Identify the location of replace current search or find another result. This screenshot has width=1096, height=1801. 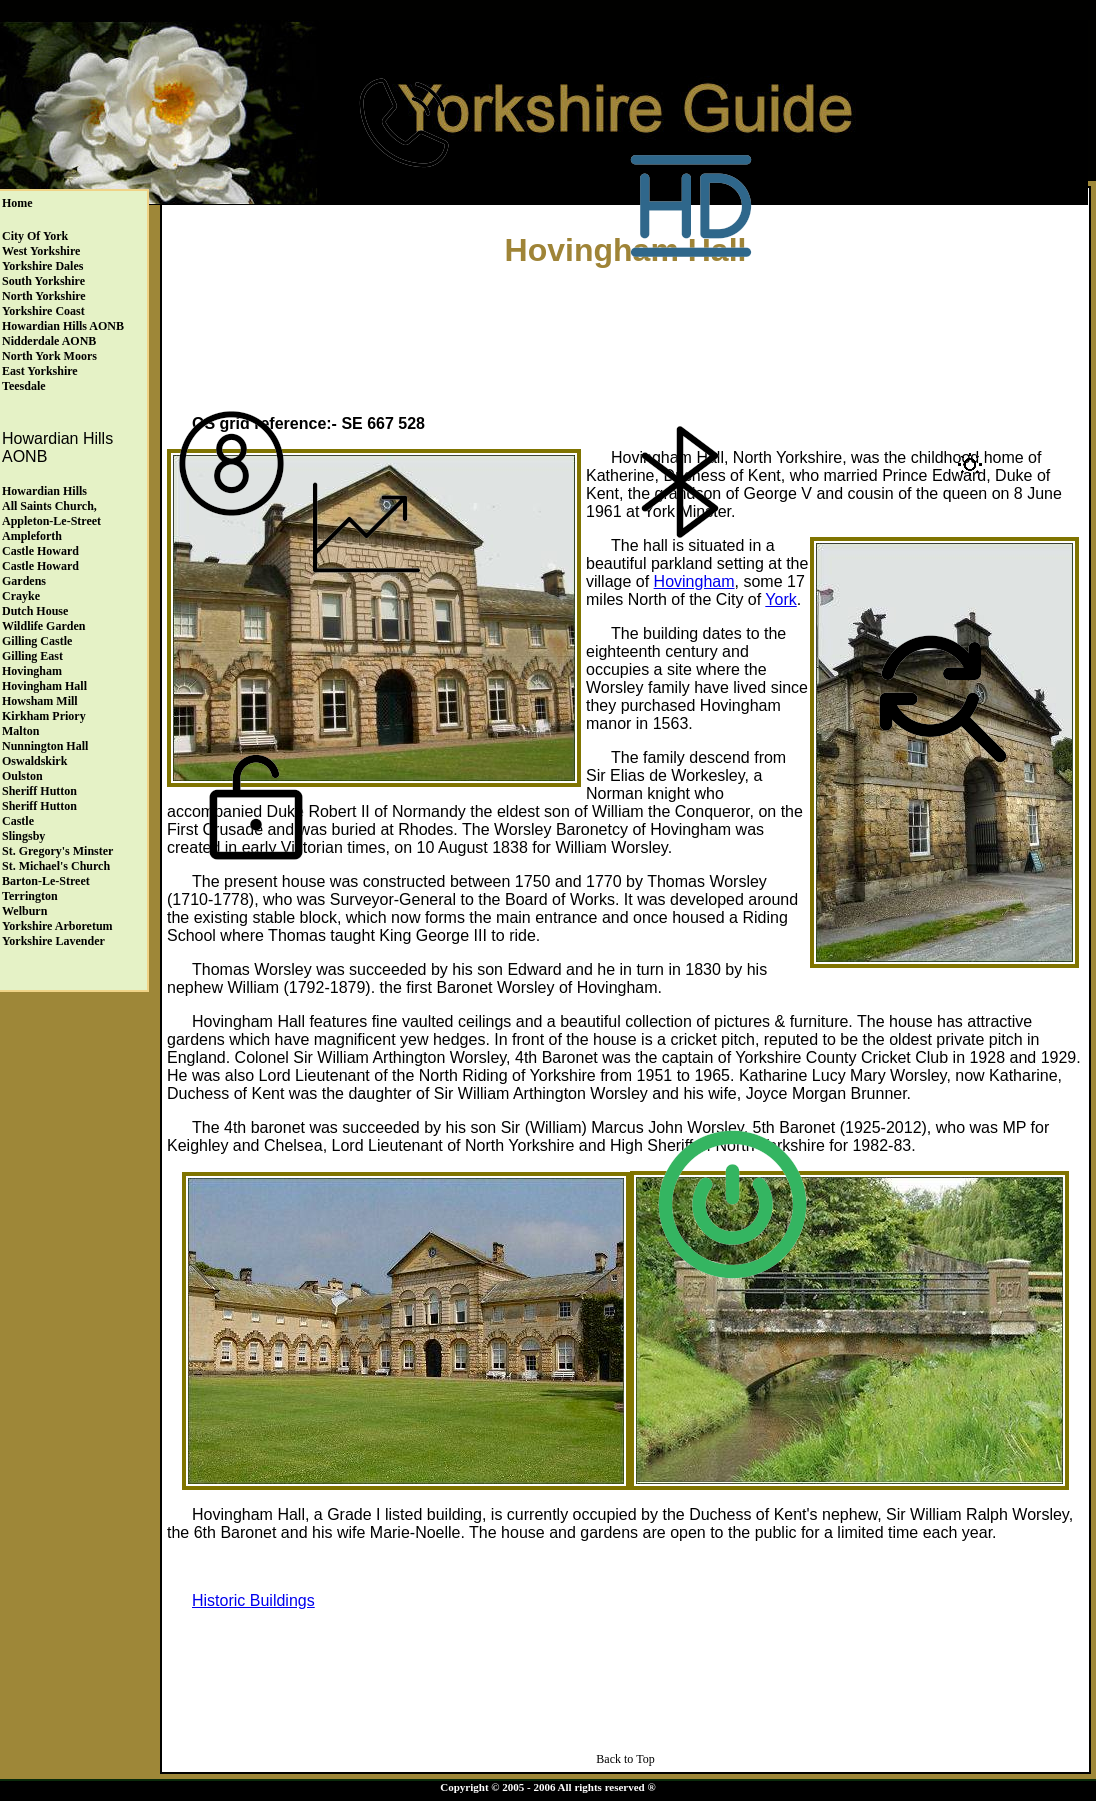
(943, 699).